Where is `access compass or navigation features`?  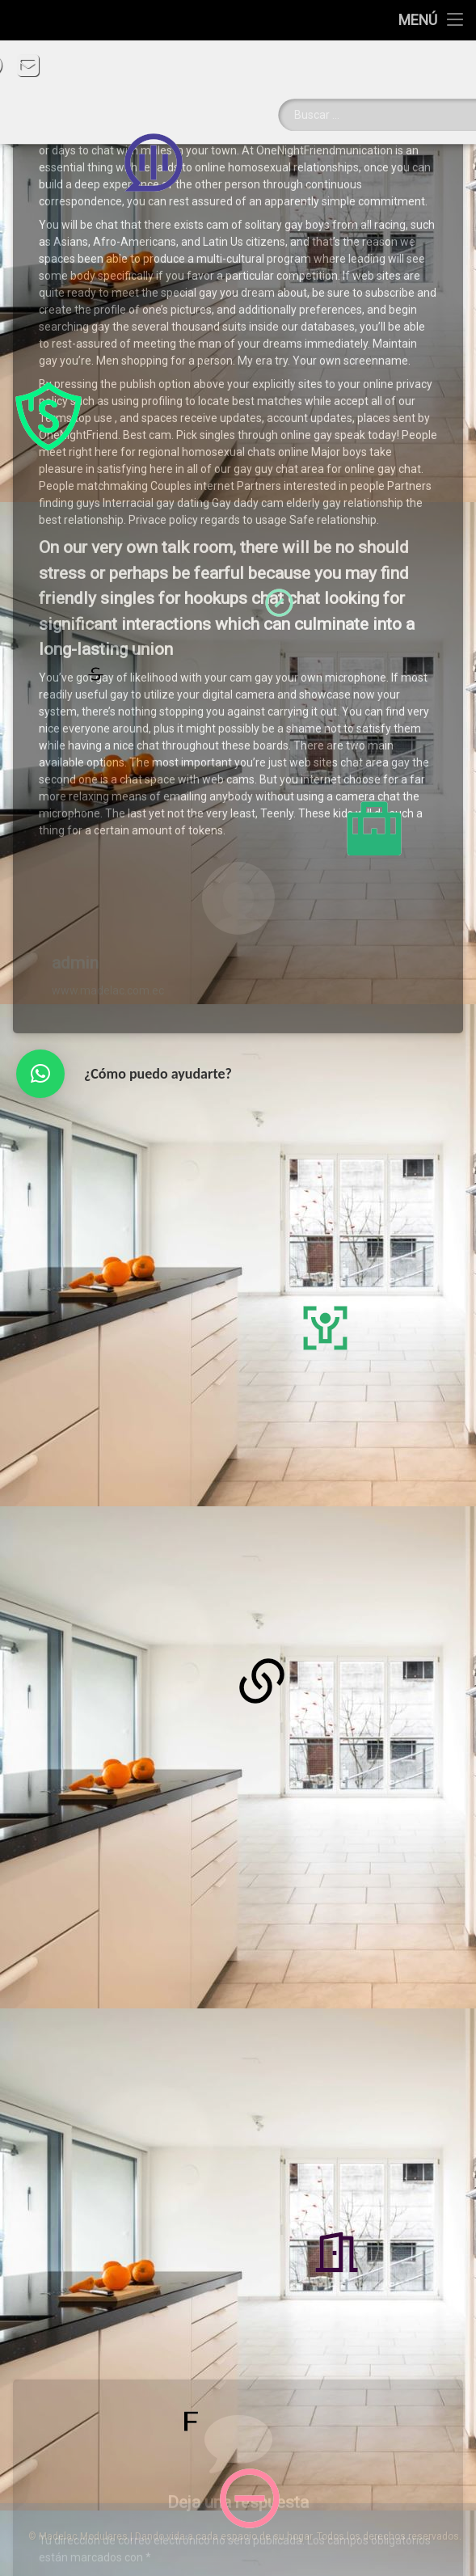 access compass or navigation features is located at coordinates (279, 602).